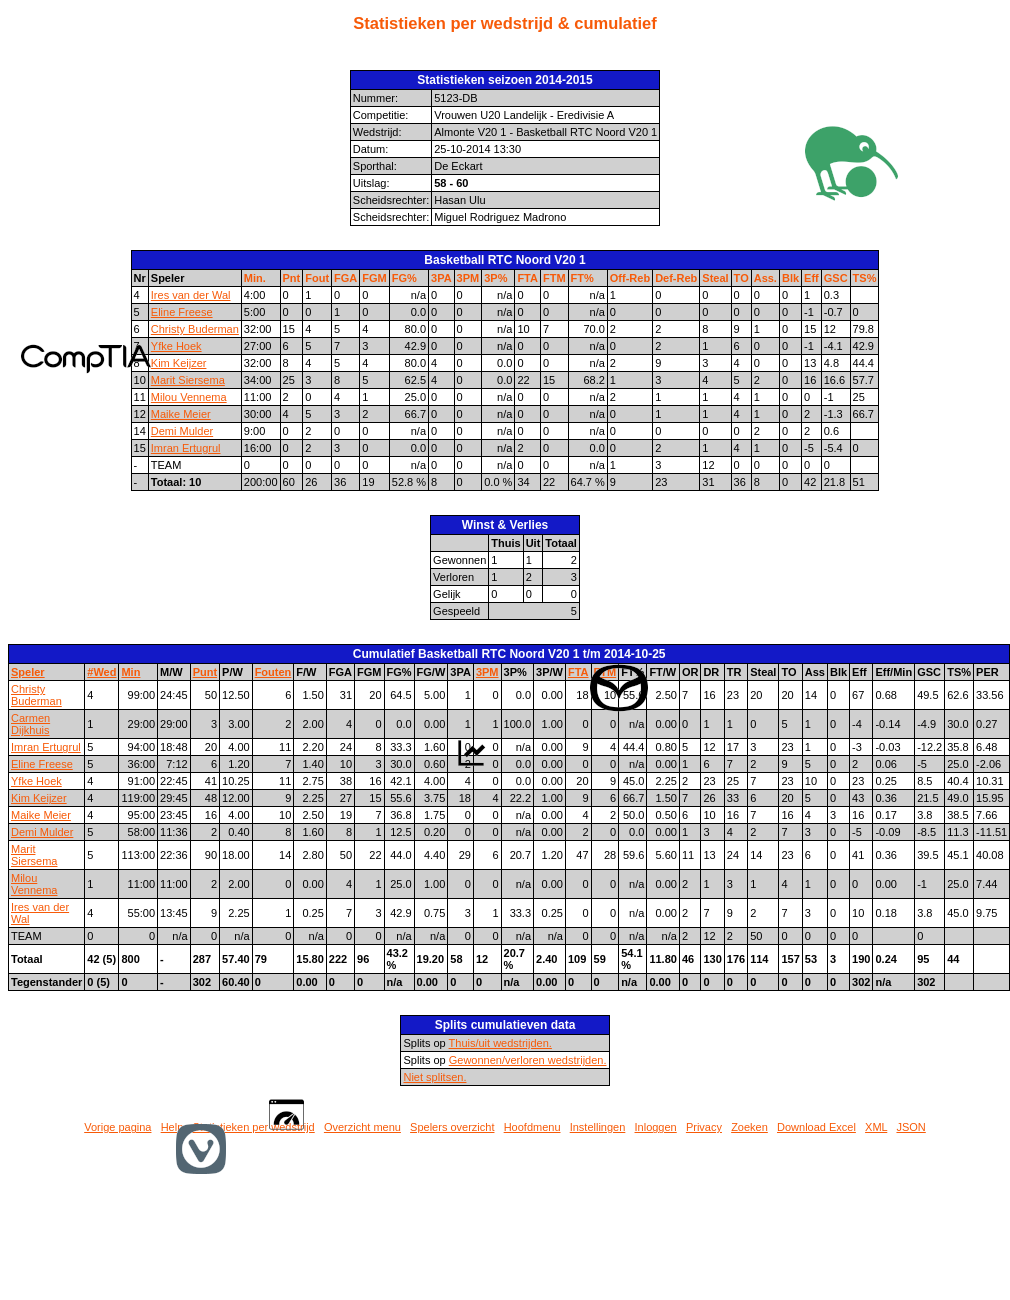 The image size is (1010, 1300). I want to click on CompTIA official logo, so click(86, 359).